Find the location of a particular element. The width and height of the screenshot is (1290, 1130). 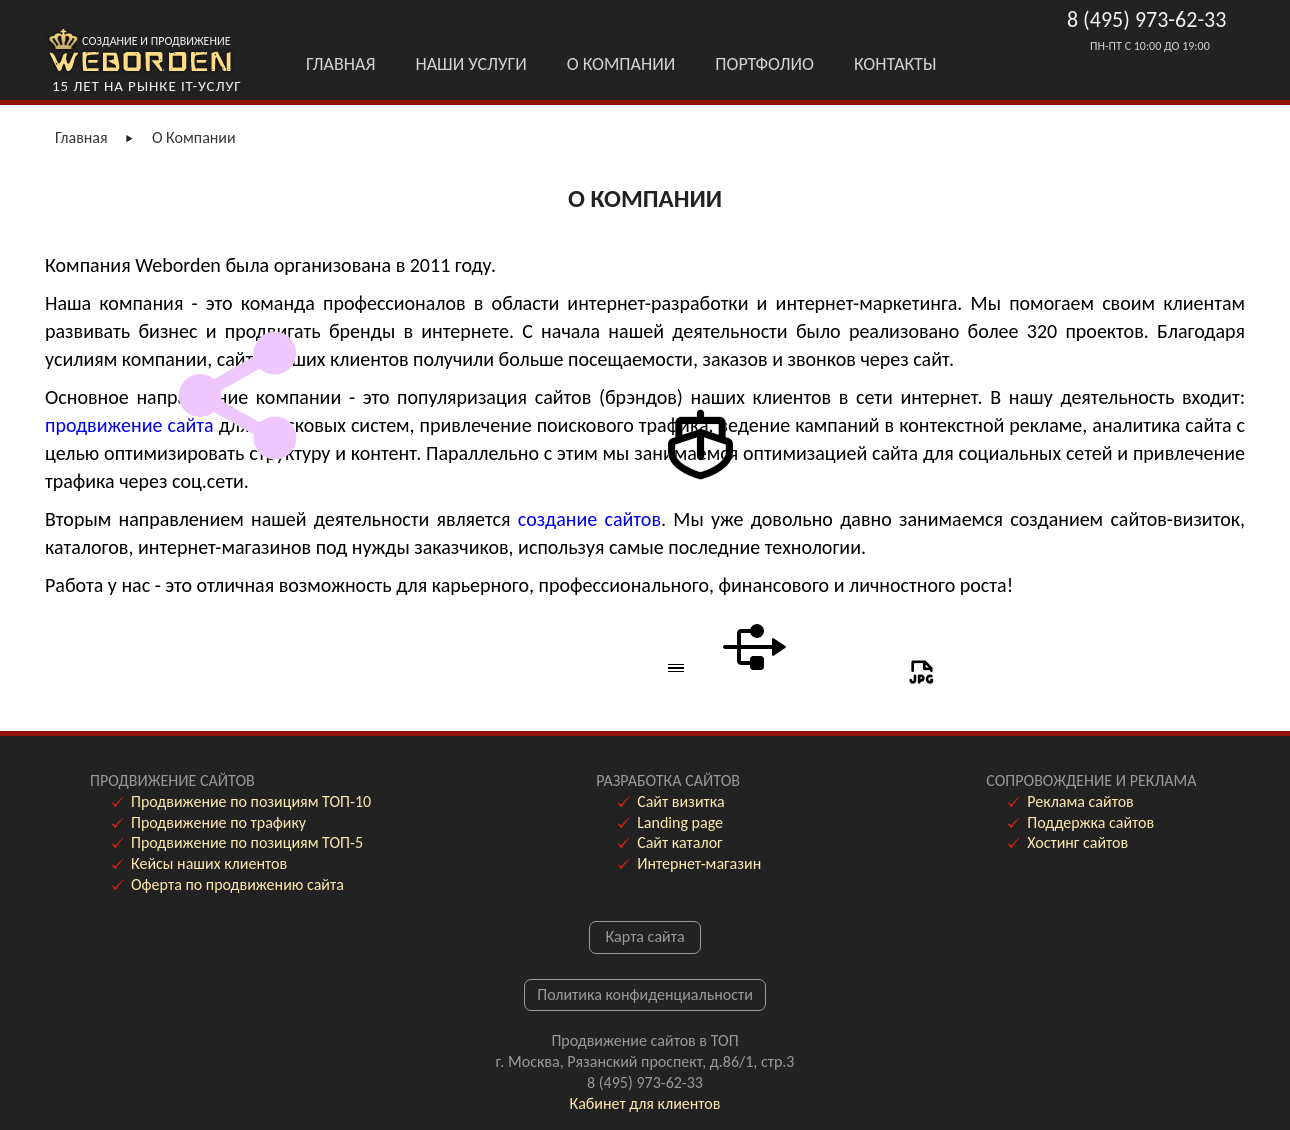

connect a usb device is located at coordinates (755, 647).